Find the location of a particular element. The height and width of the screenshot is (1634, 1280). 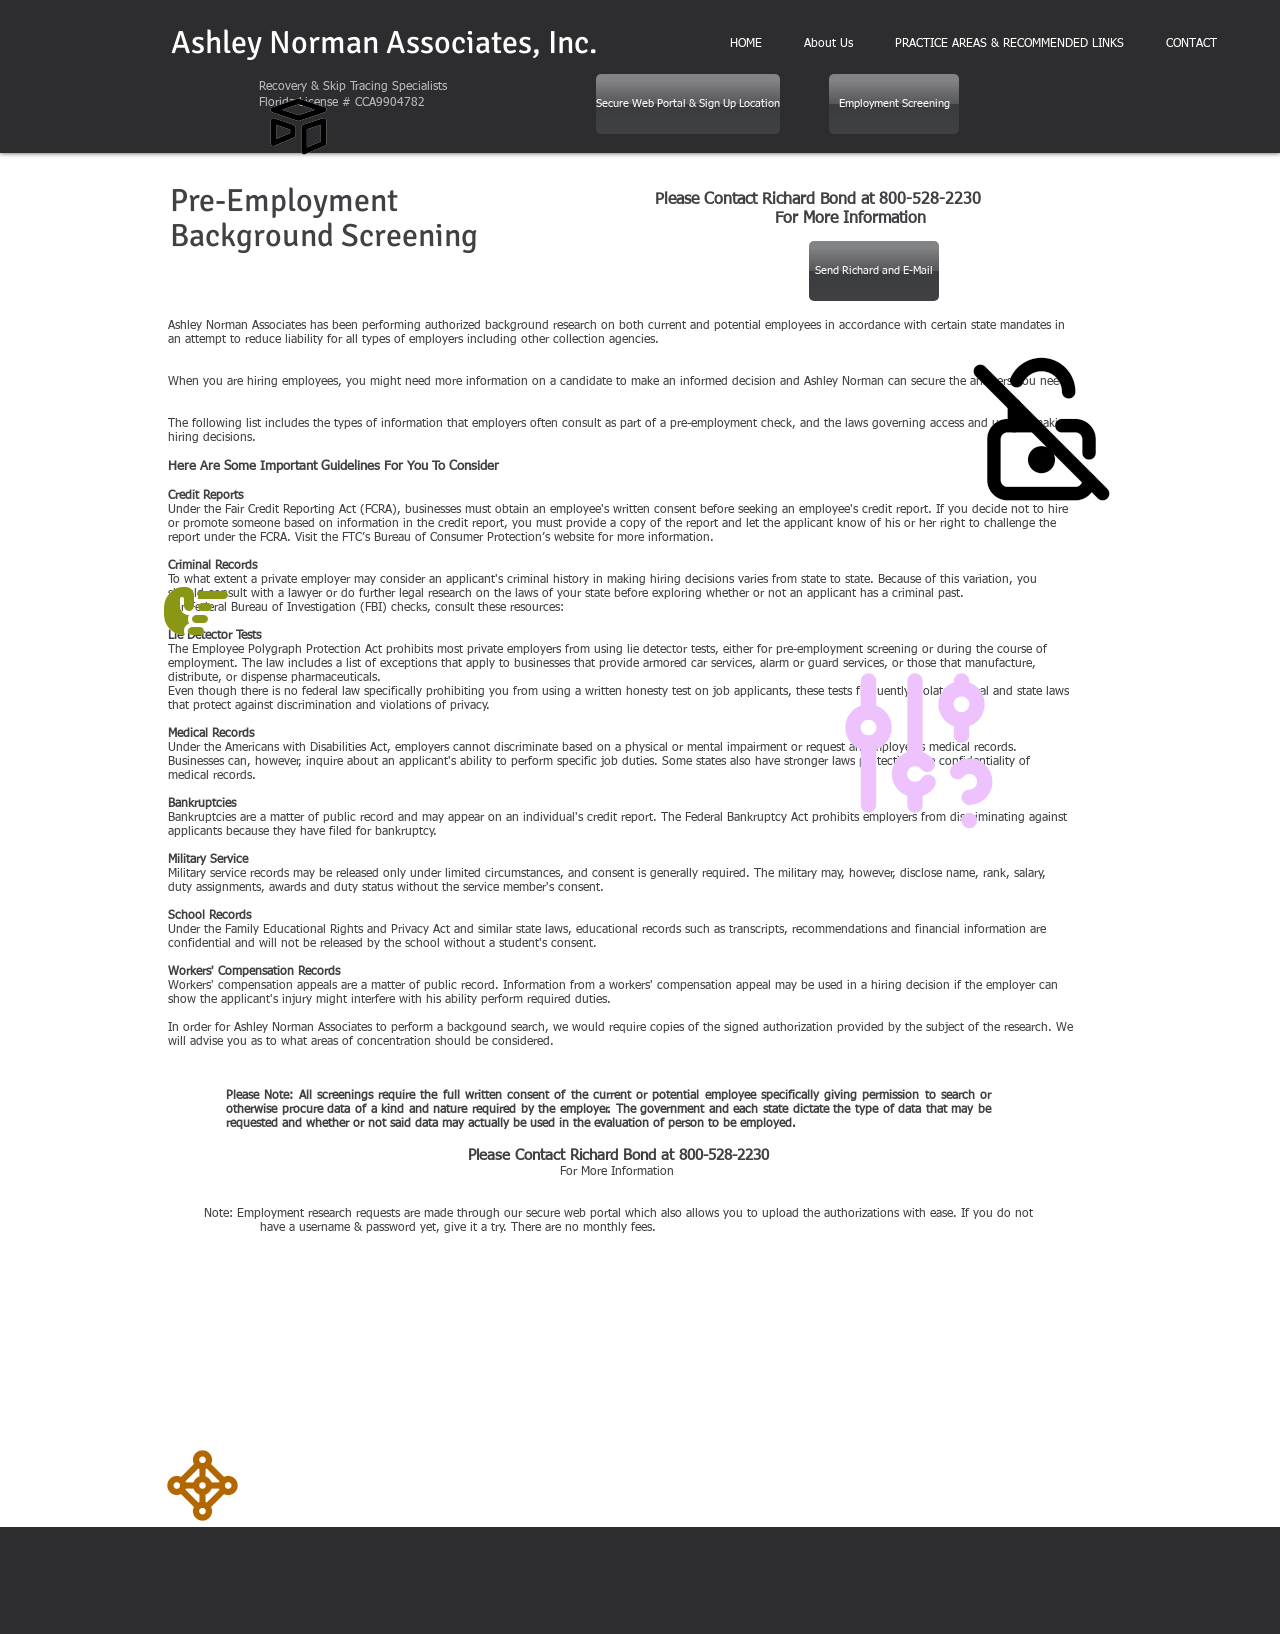

access settings help or FAQ is located at coordinates (915, 743).